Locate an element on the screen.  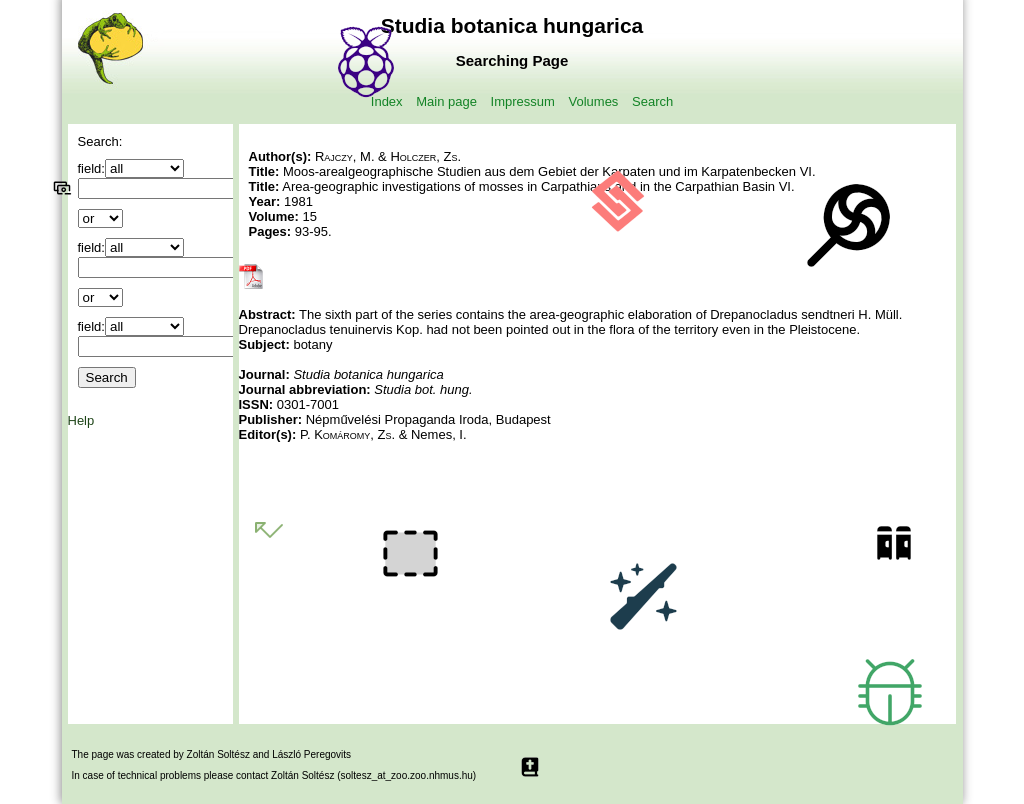
locate nearby portable restrooms is located at coordinates (894, 543).